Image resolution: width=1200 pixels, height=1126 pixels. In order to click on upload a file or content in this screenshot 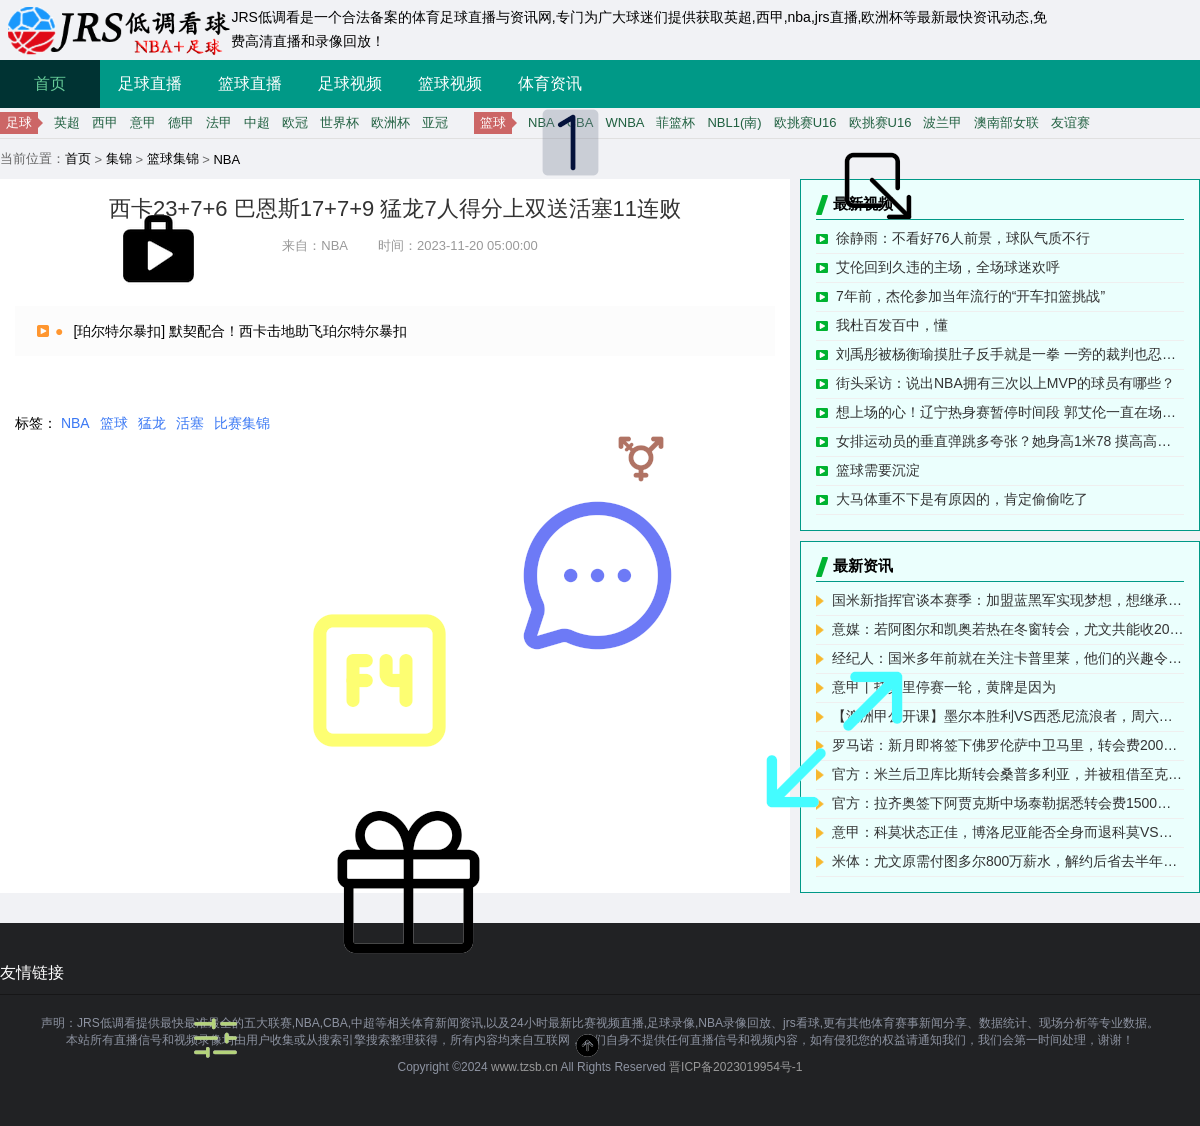, I will do `click(587, 1045)`.